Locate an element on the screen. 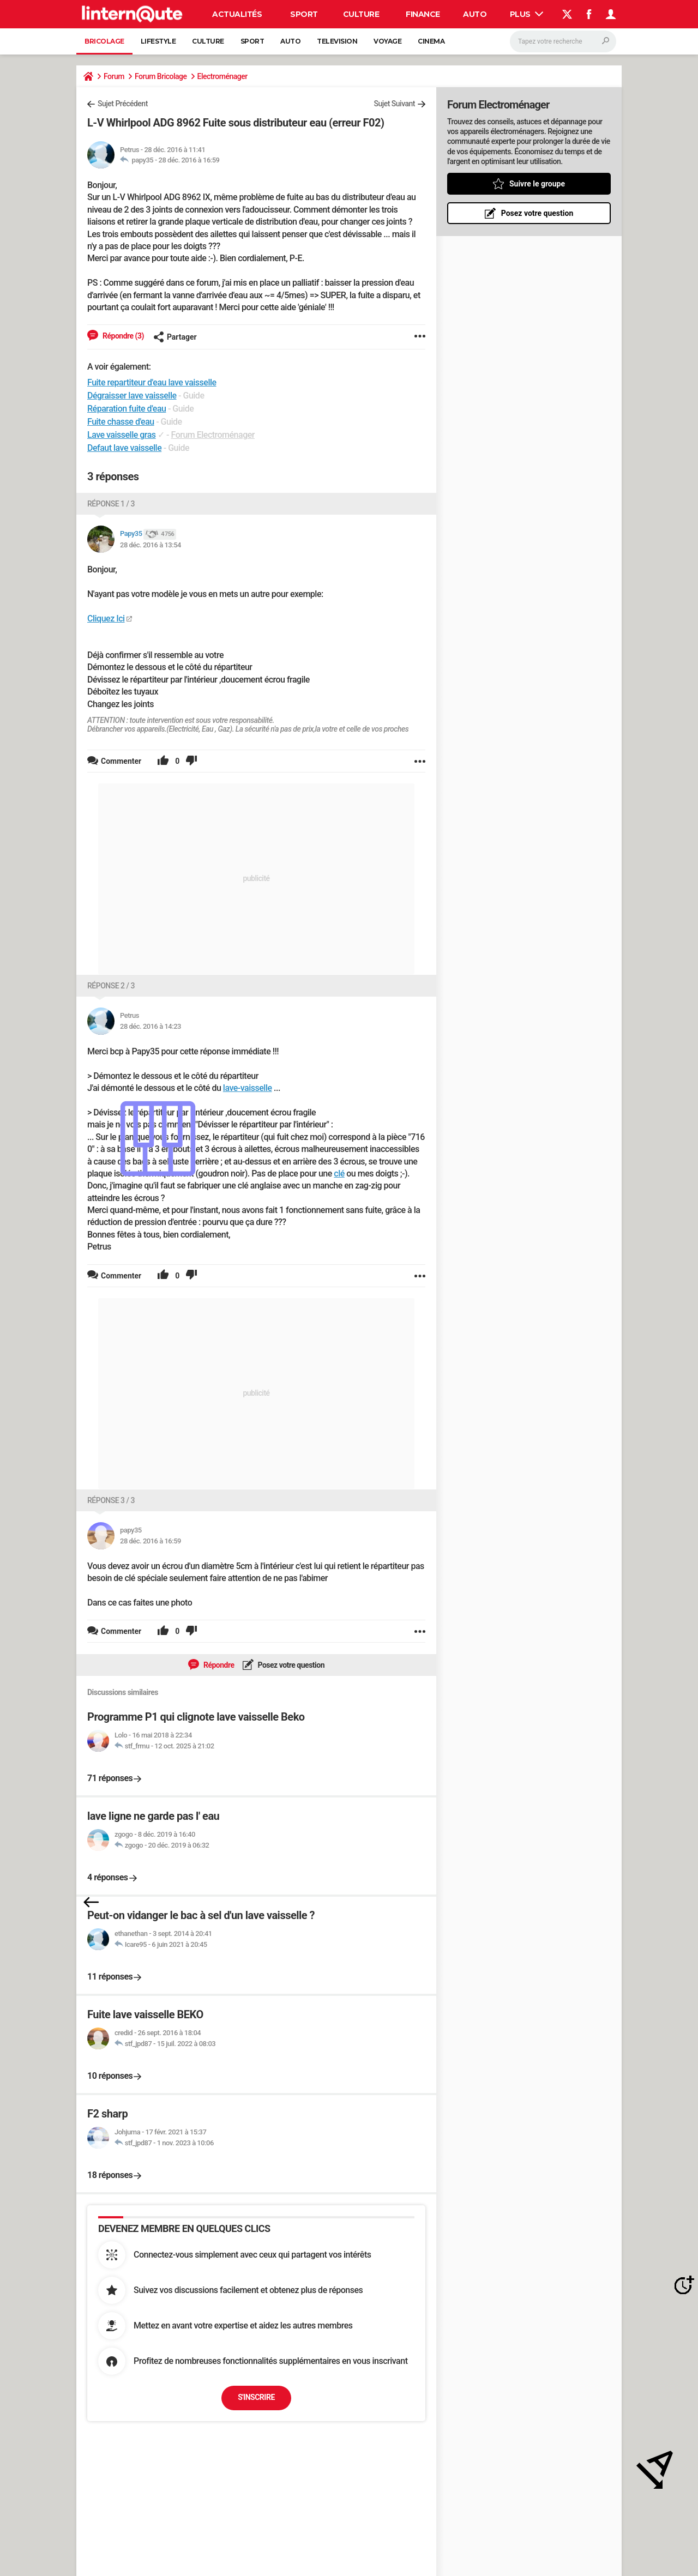 This screenshot has height=2576, width=698. open music or piano app is located at coordinates (158, 1138).